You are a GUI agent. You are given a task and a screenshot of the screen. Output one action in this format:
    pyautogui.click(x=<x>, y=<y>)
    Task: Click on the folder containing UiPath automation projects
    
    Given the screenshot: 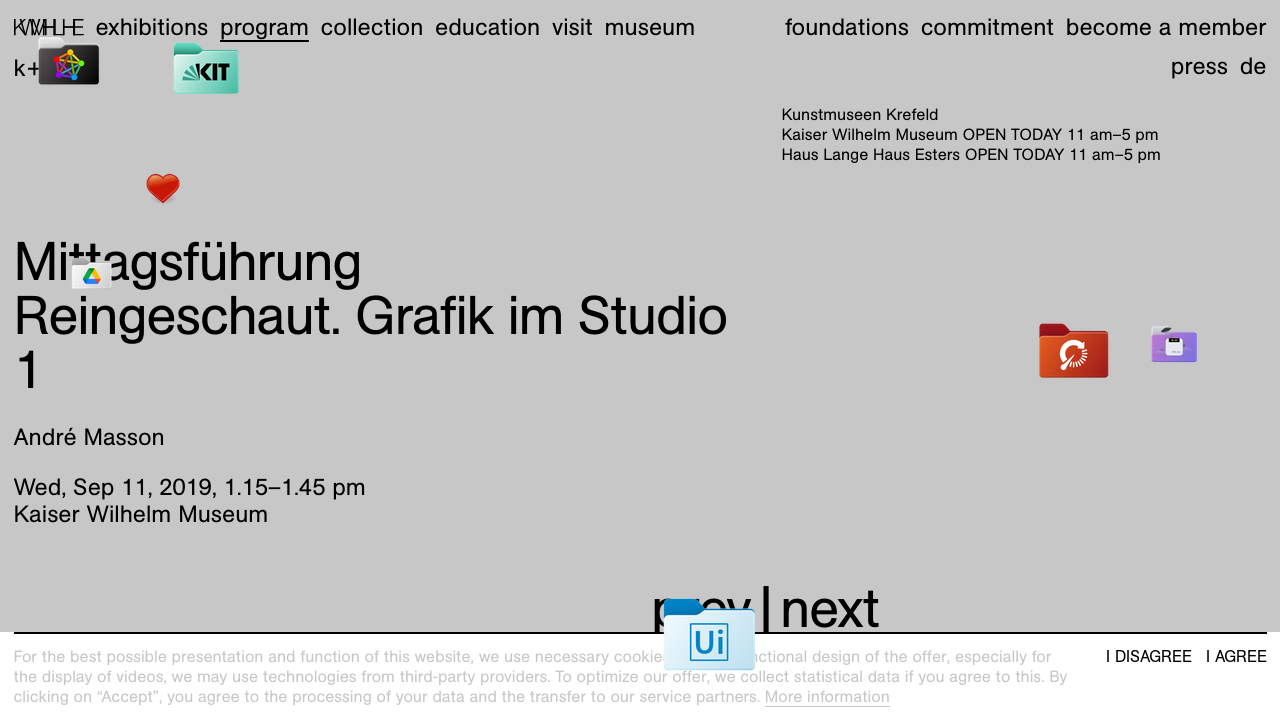 What is the action you would take?
    pyautogui.click(x=709, y=637)
    